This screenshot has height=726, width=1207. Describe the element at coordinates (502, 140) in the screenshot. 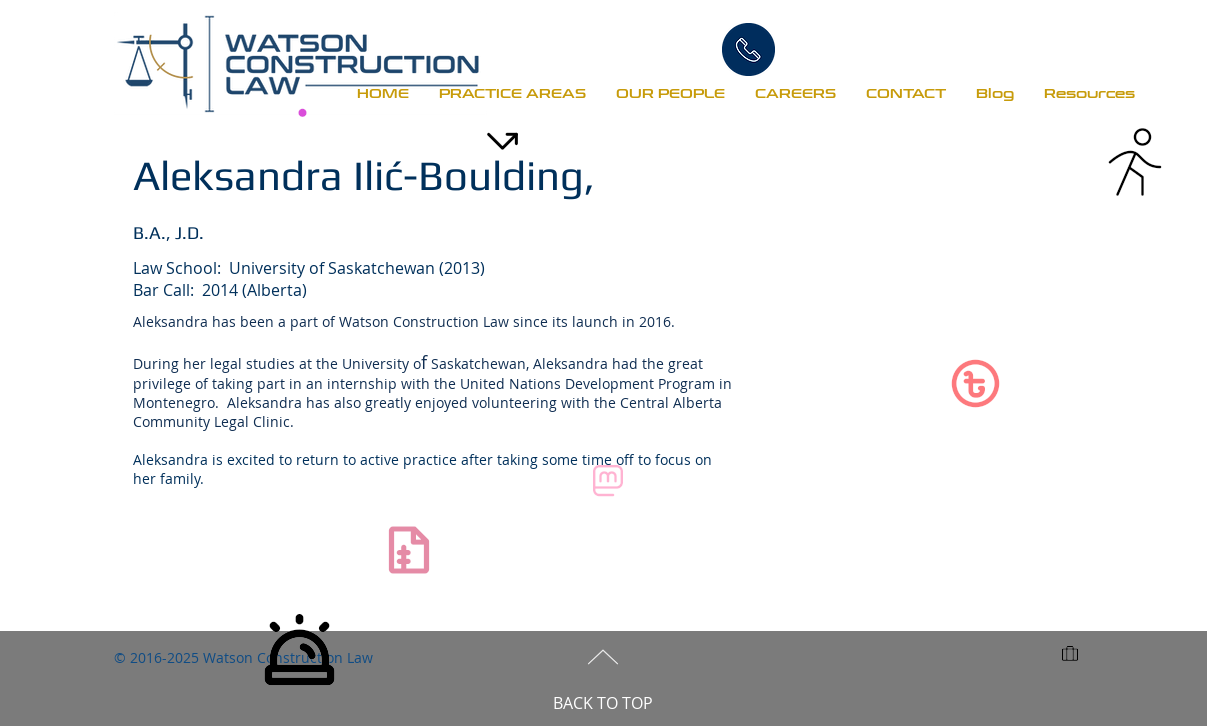

I see `reply to a message or thread` at that location.